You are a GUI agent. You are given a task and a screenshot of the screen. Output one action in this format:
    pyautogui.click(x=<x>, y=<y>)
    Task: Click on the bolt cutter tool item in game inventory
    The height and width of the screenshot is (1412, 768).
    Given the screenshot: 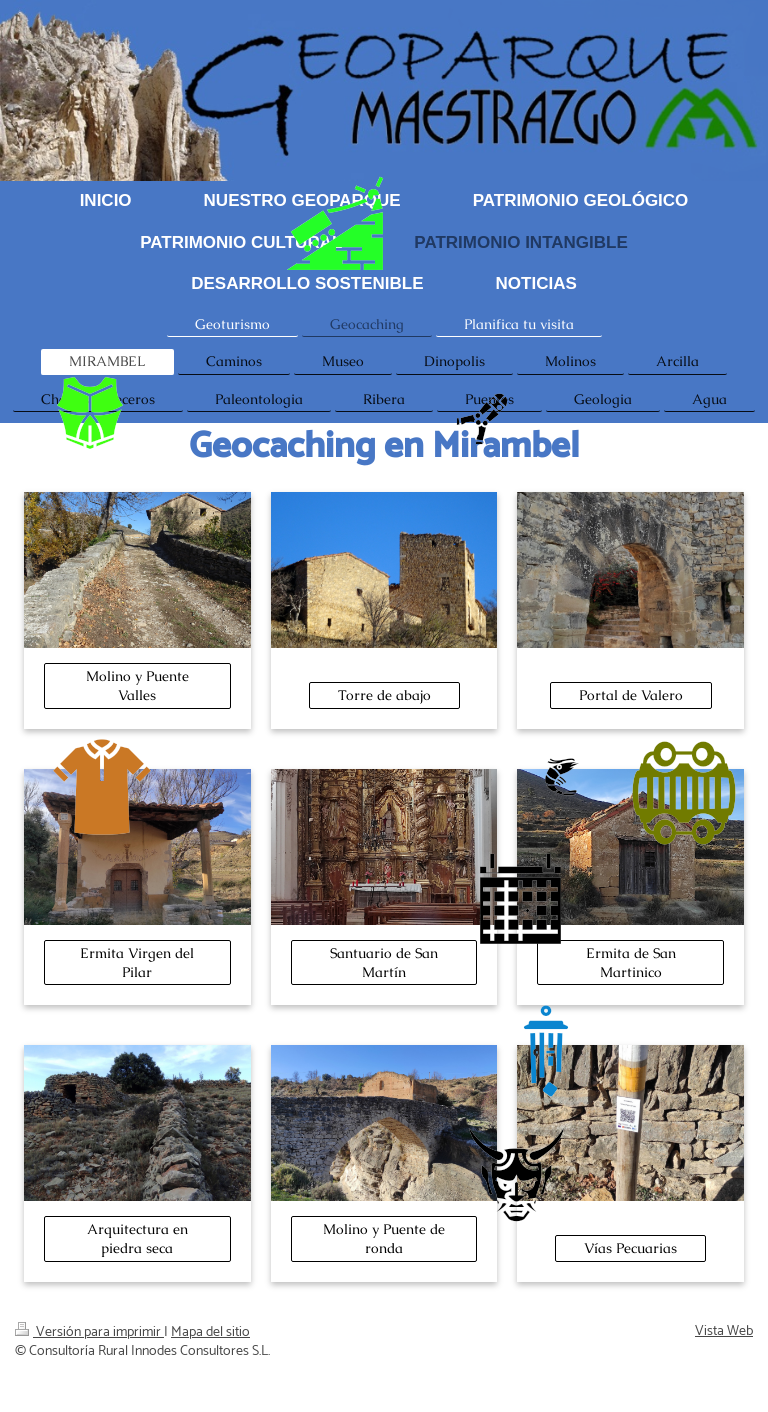 What is the action you would take?
    pyautogui.click(x=482, y=418)
    